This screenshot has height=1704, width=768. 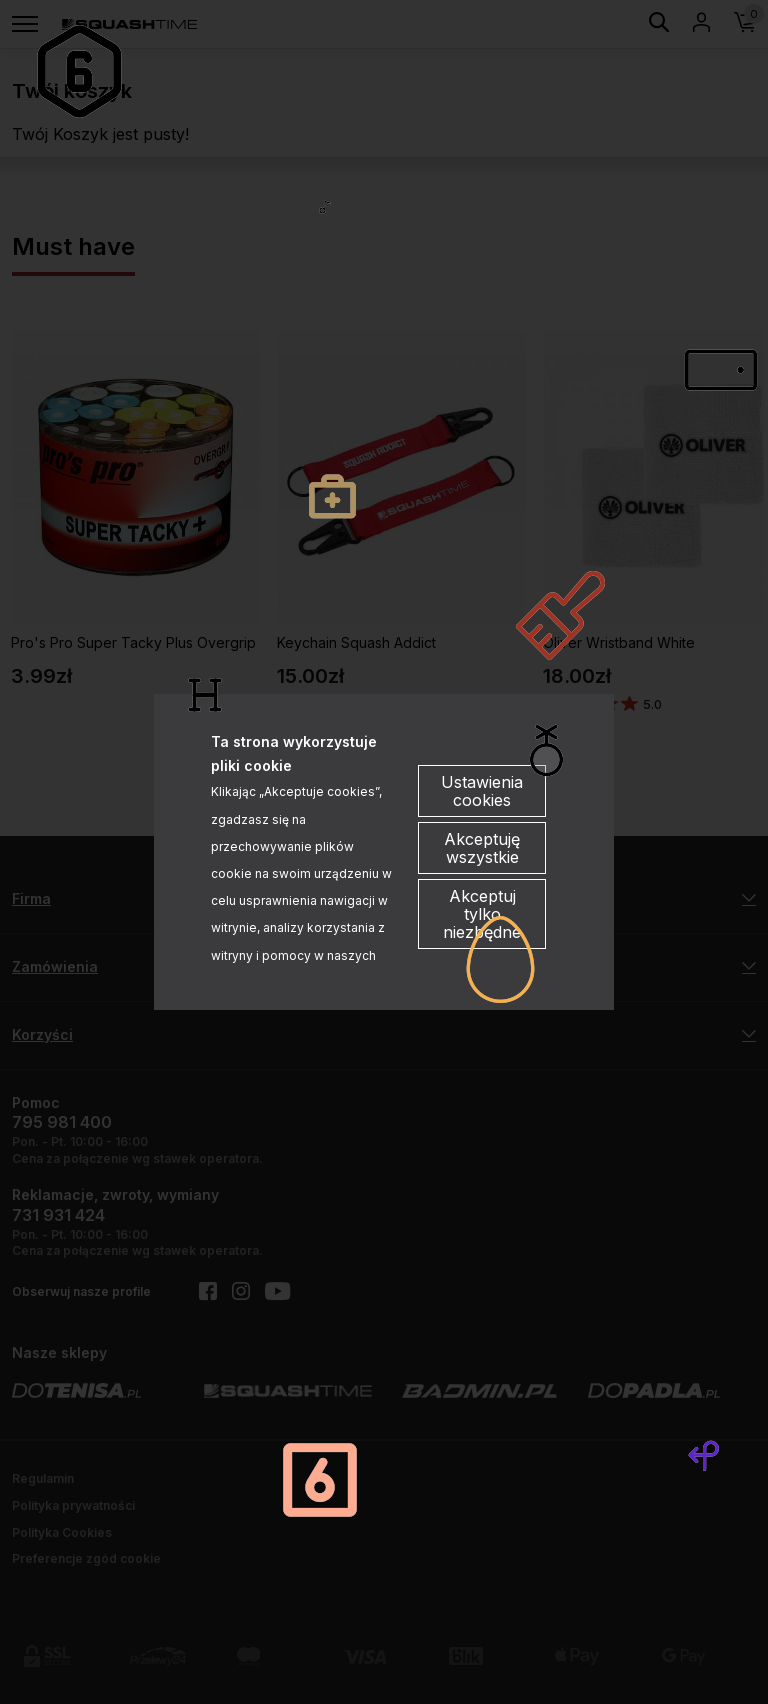 What do you see at coordinates (500, 959) in the screenshot?
I see `indicates egg or egg-containing ingredient` at bounding box center [500, 959].